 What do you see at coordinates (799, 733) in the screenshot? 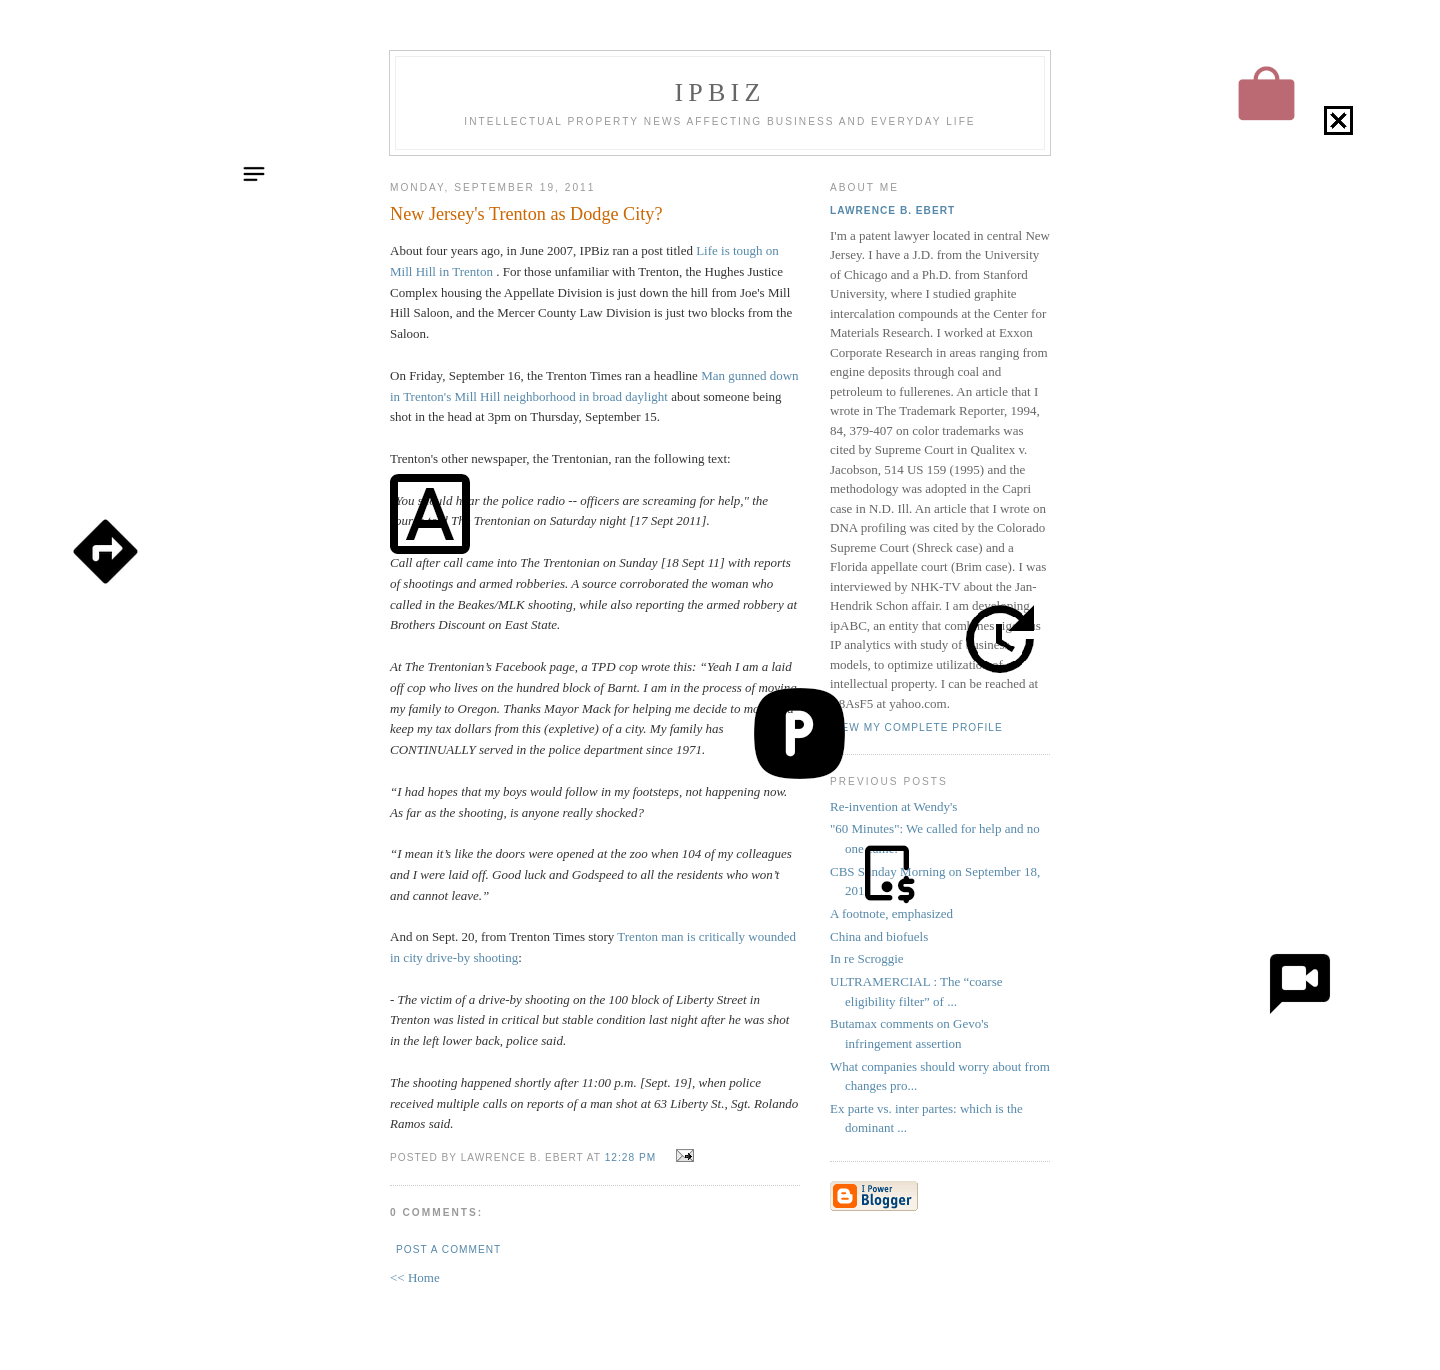
I see `indicates parking availability or location` at bounding box center [799, 733].